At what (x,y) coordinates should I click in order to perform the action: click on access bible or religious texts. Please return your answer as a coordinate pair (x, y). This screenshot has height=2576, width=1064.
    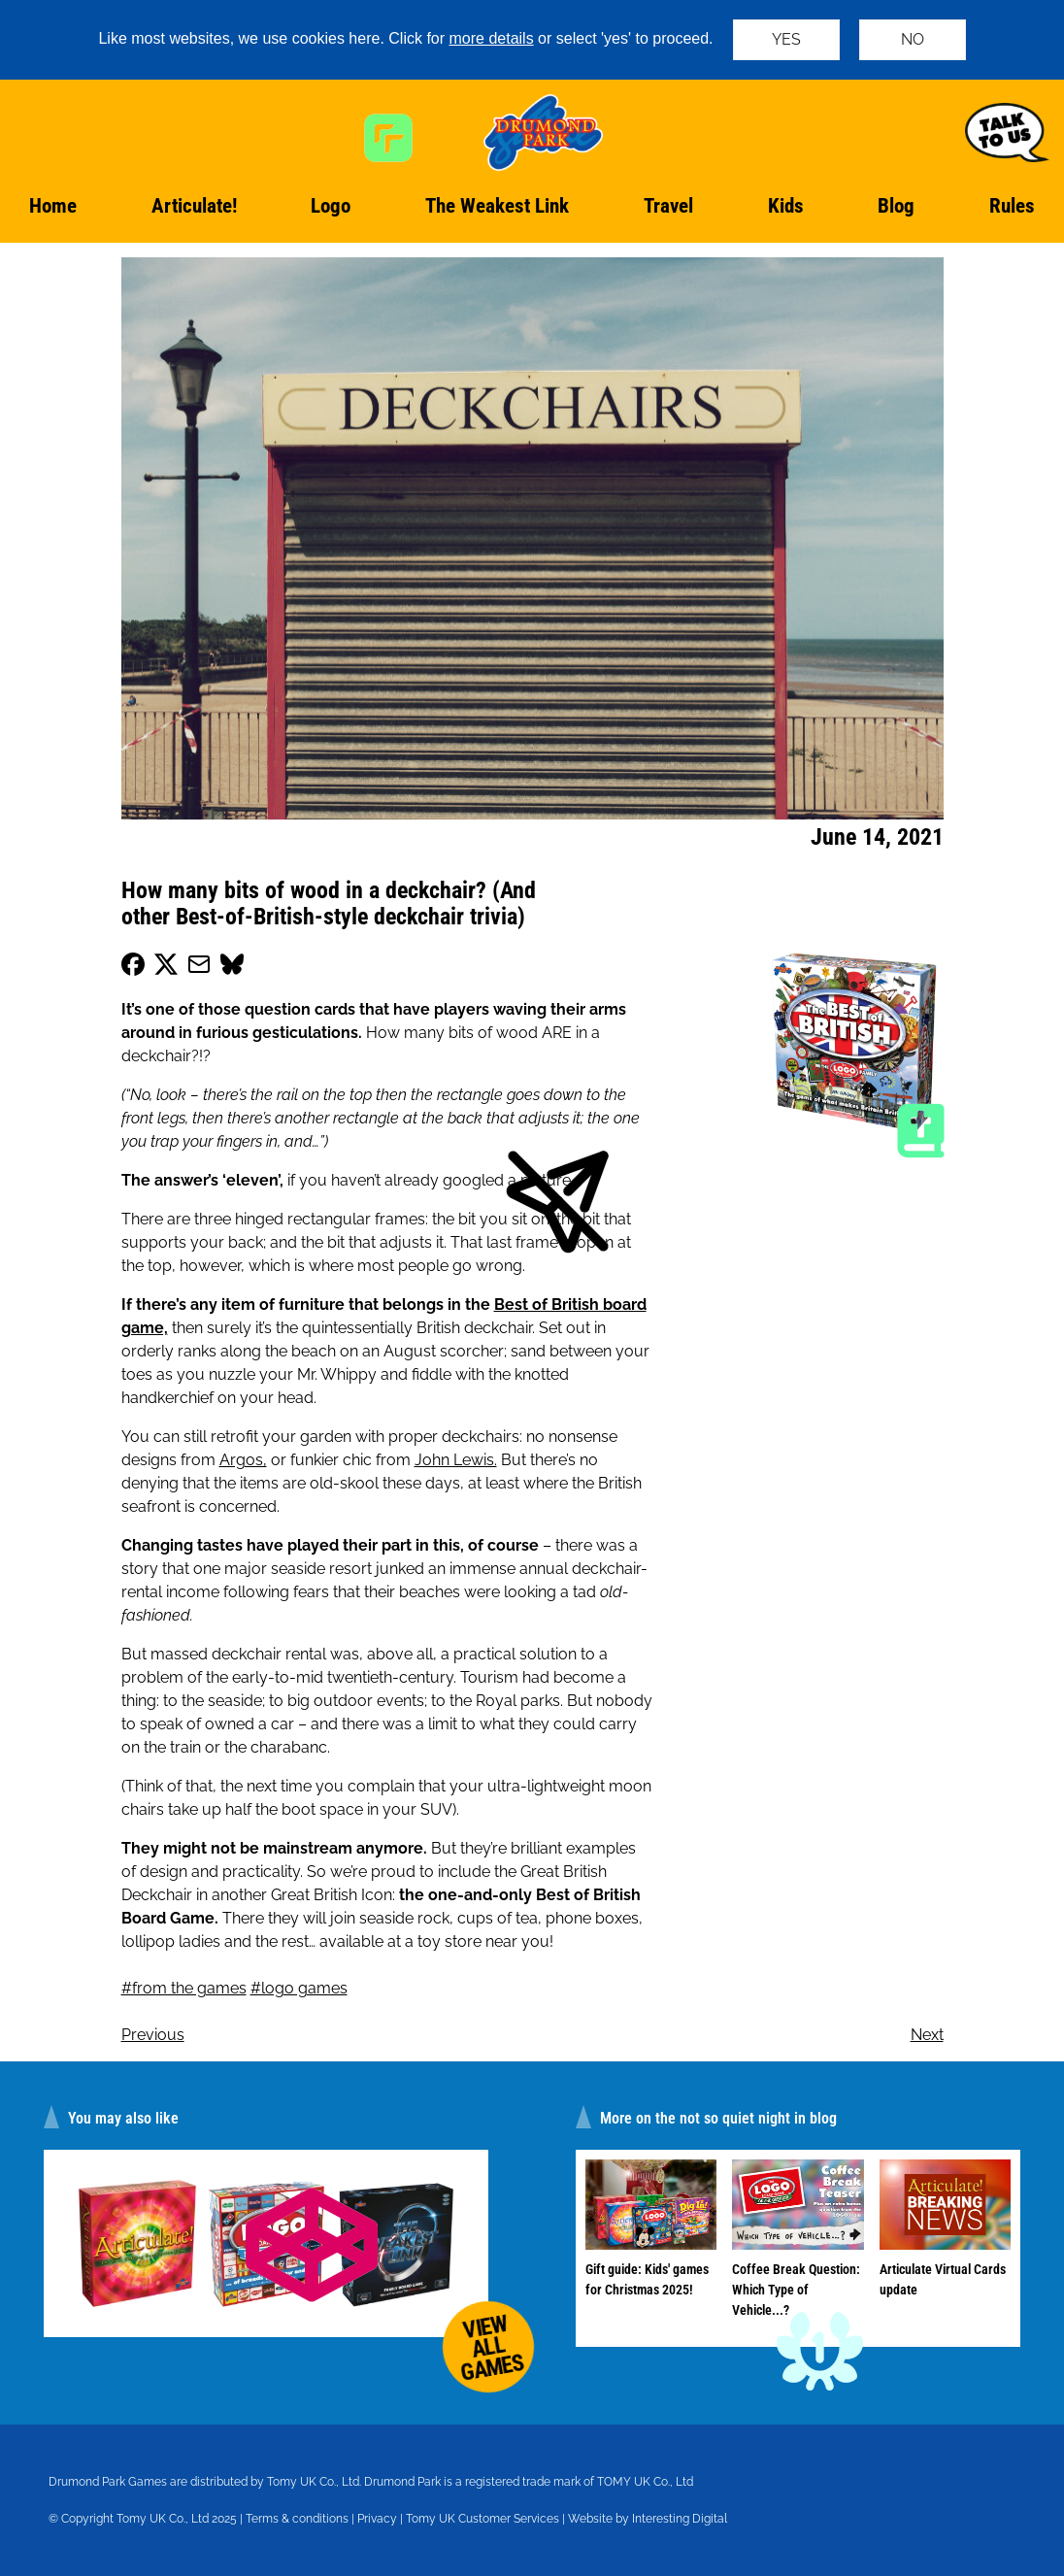
    Looking at the image, I should click on (920, 1130).